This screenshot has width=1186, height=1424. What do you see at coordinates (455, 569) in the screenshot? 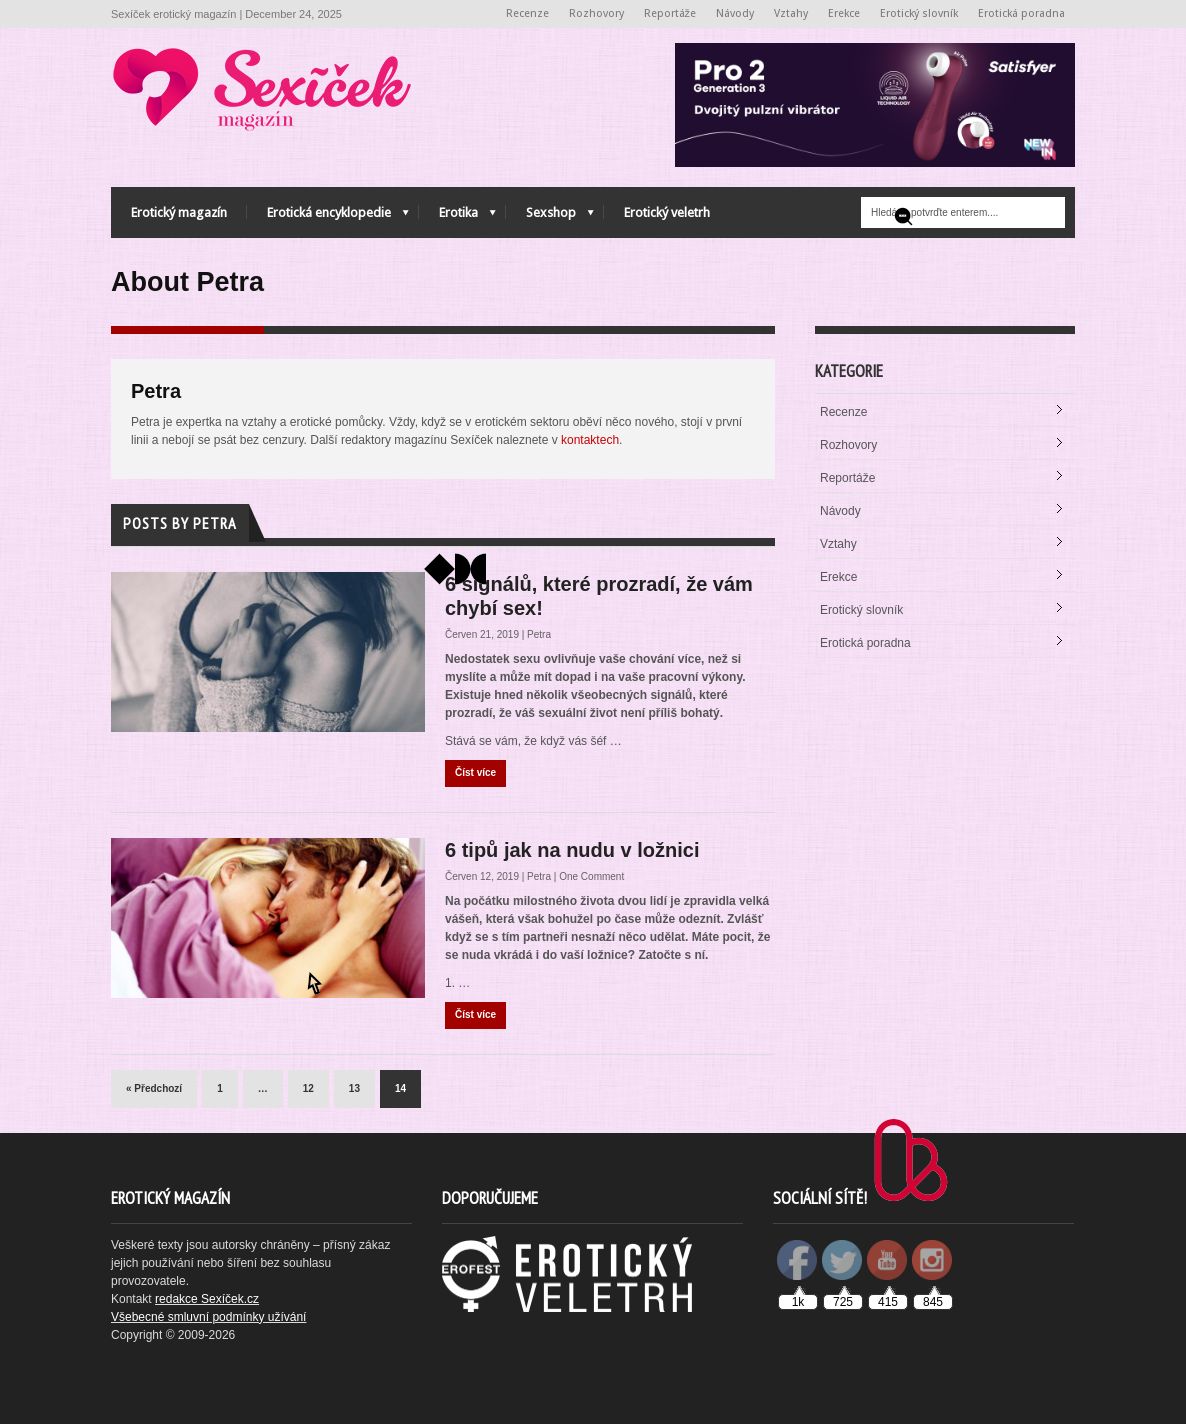
I see `42 school / 42 group logo` at bounding box center [455, 569].